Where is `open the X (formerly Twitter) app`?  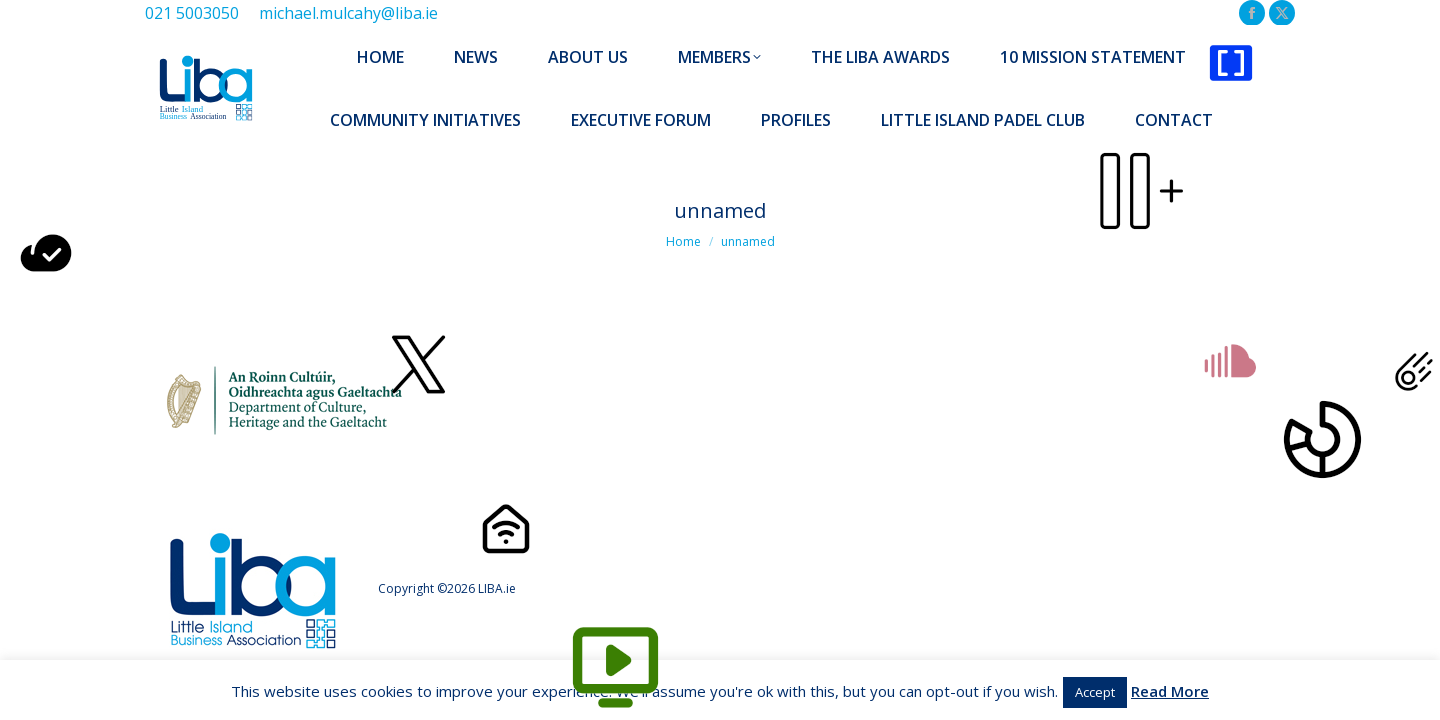
open the X (formerly Twitter) app is located at coordinates (418, 364).